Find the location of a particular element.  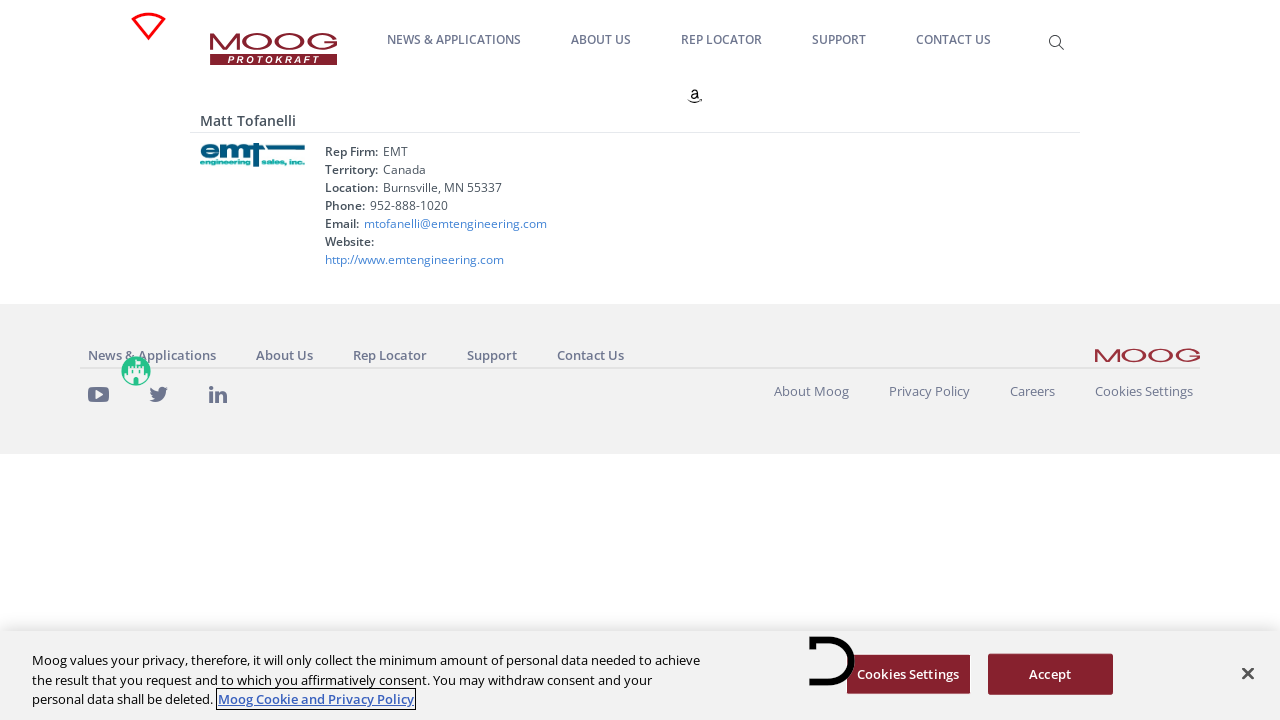

dyalog APL programming language logo is located at coordinates (832, 661).